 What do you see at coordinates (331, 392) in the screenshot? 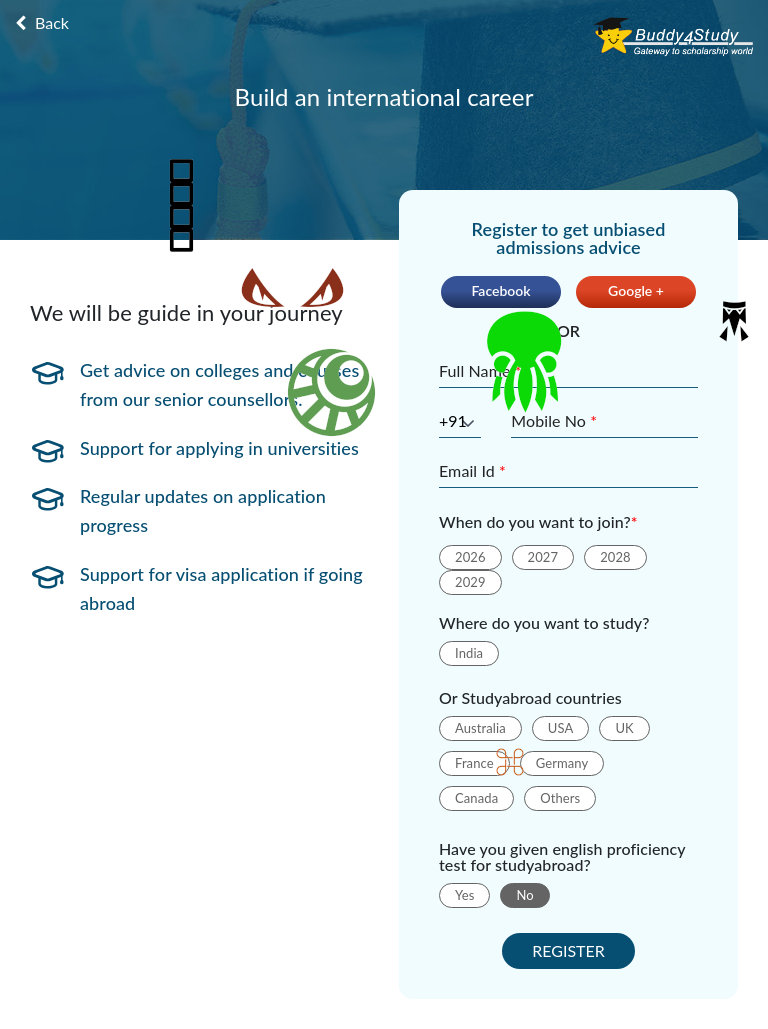
I see `decorative game achievement or badge icon` at bounding box center [331, 392].